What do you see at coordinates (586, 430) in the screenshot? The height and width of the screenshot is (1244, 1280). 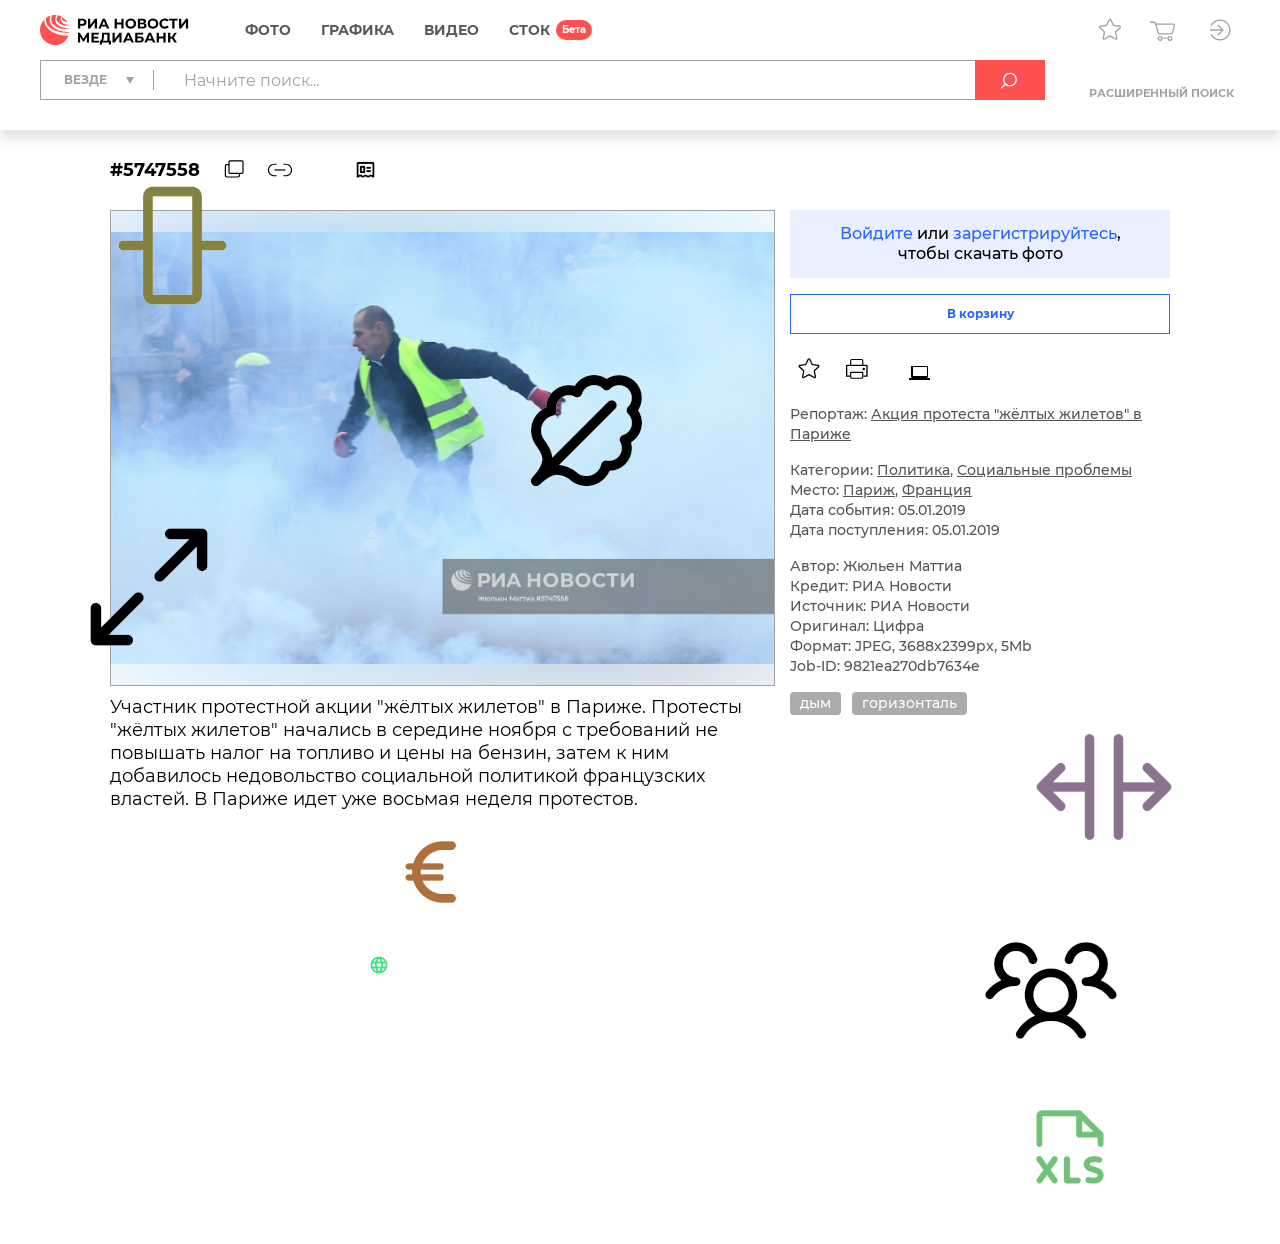 I see `view vegetarian or plant-based options` at bounding box center [586, 430].